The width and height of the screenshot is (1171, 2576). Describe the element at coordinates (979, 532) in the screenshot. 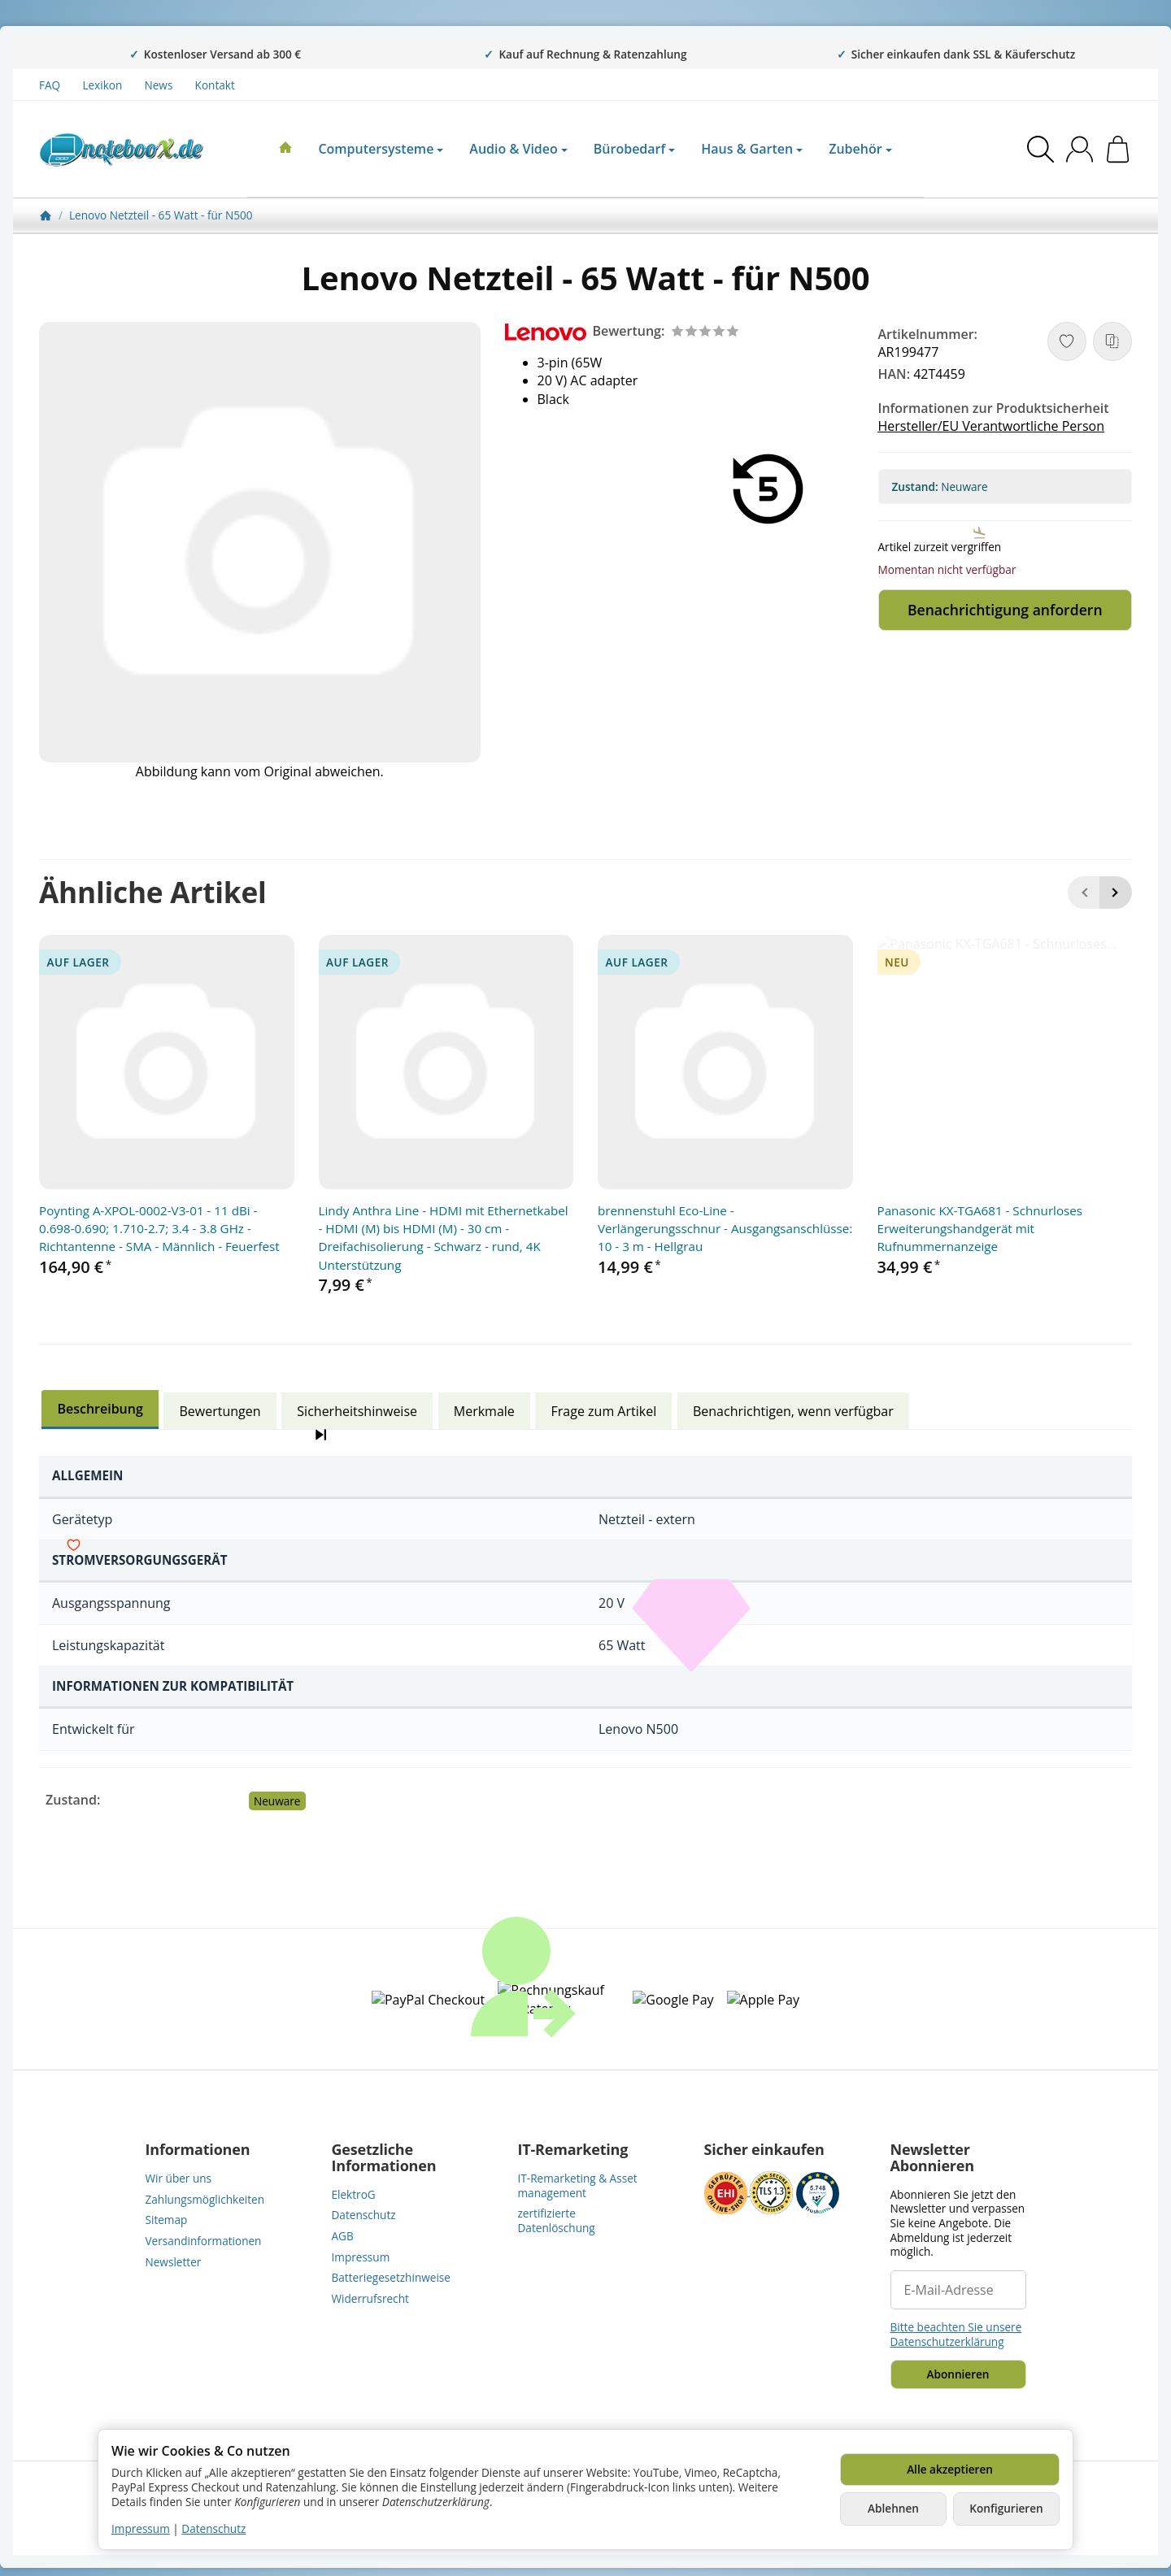

I see `indicates arriving flight status` at that location.